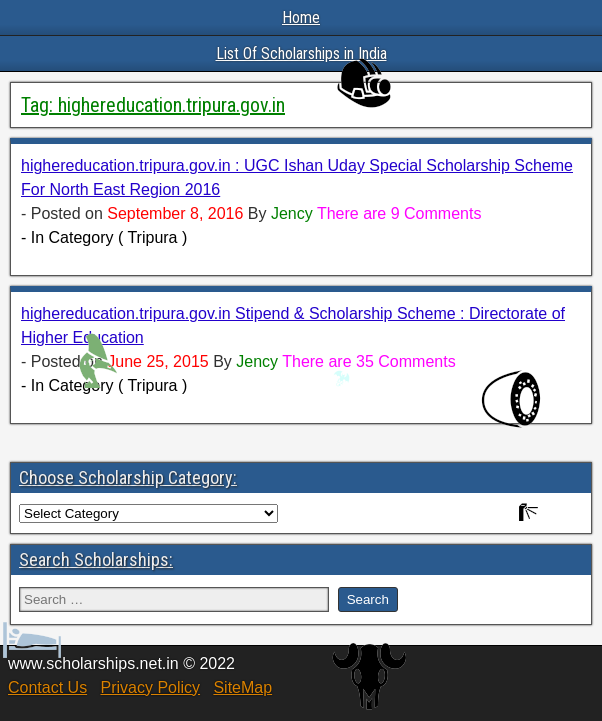  I want to click on cassowary bird icon for wildlife or nature app, so click(95, 360).